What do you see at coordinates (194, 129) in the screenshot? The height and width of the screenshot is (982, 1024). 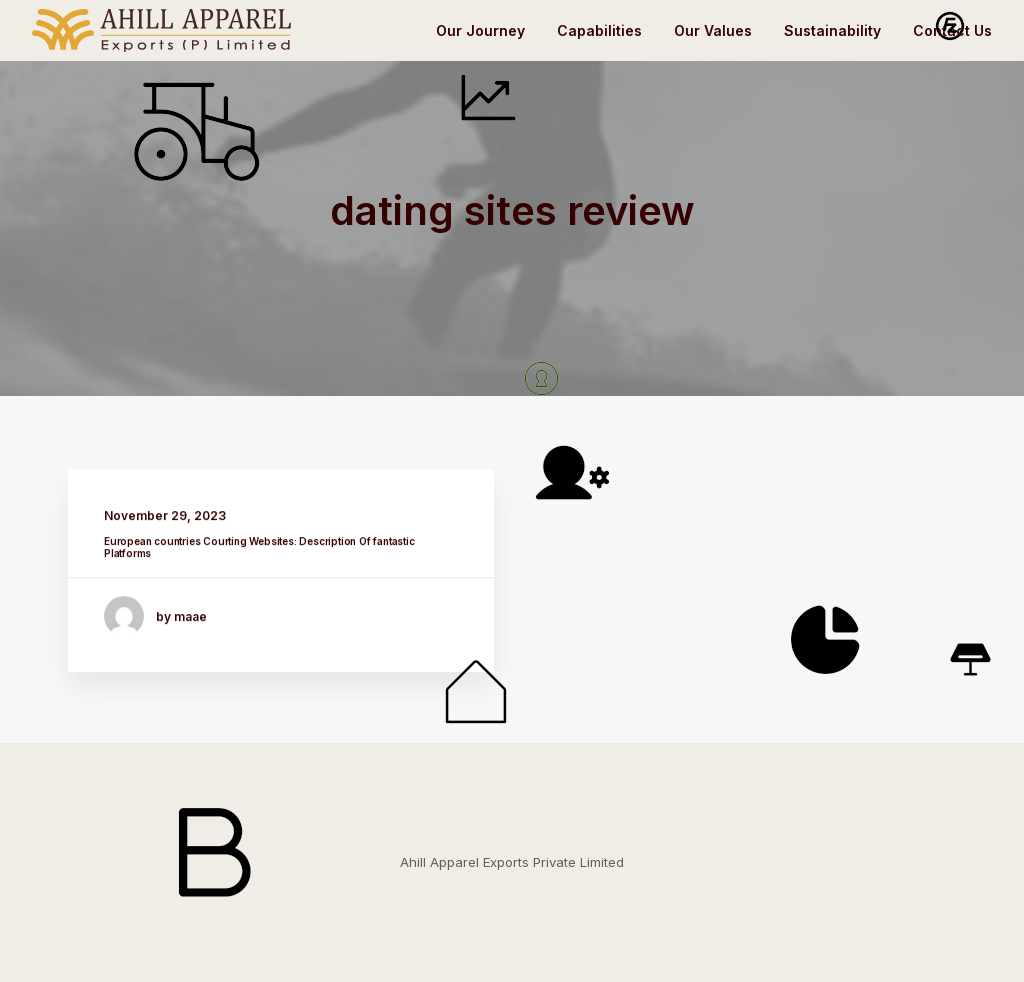 I see `access farming or agricultural features` at bounding box center [194, 129].